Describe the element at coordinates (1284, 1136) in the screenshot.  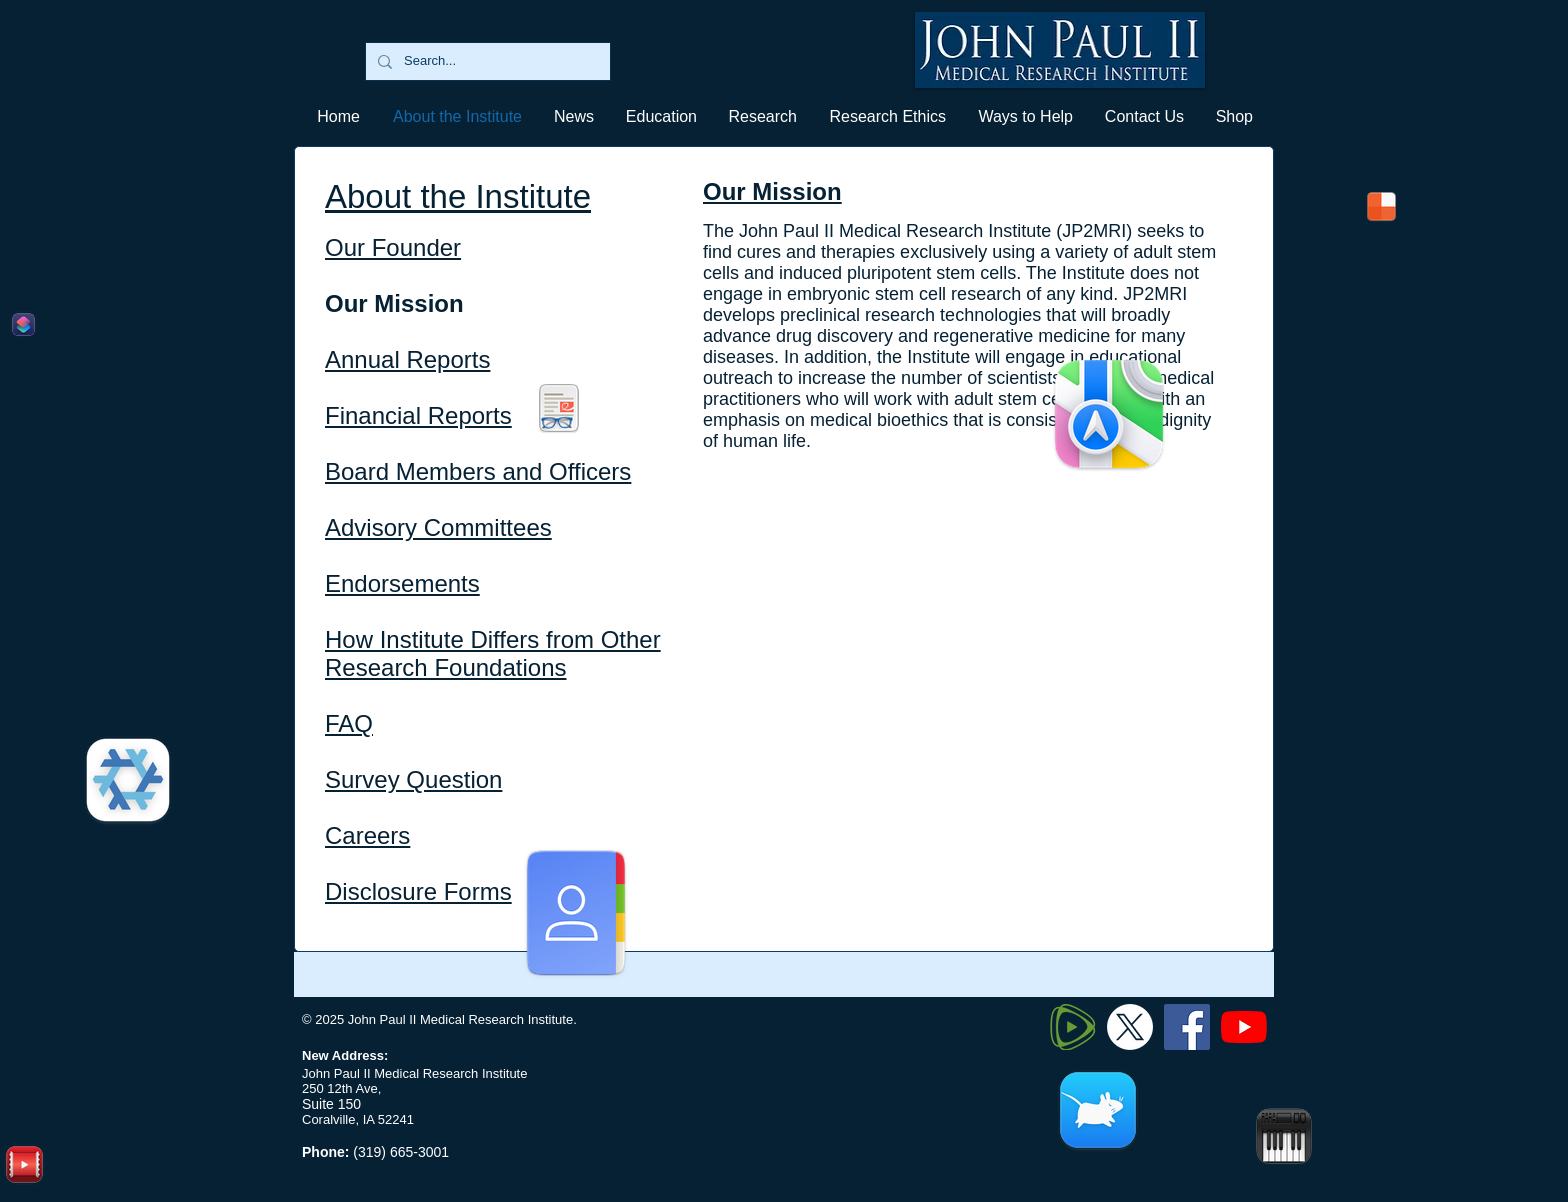
I see `open audio MIDI setup to configure sound devices` at that location.